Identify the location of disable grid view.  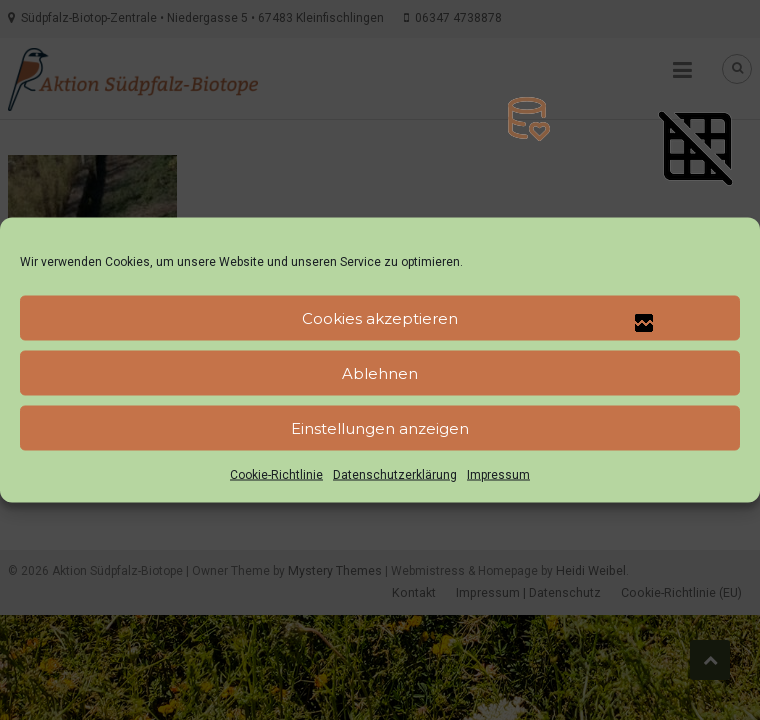
(697, 146).